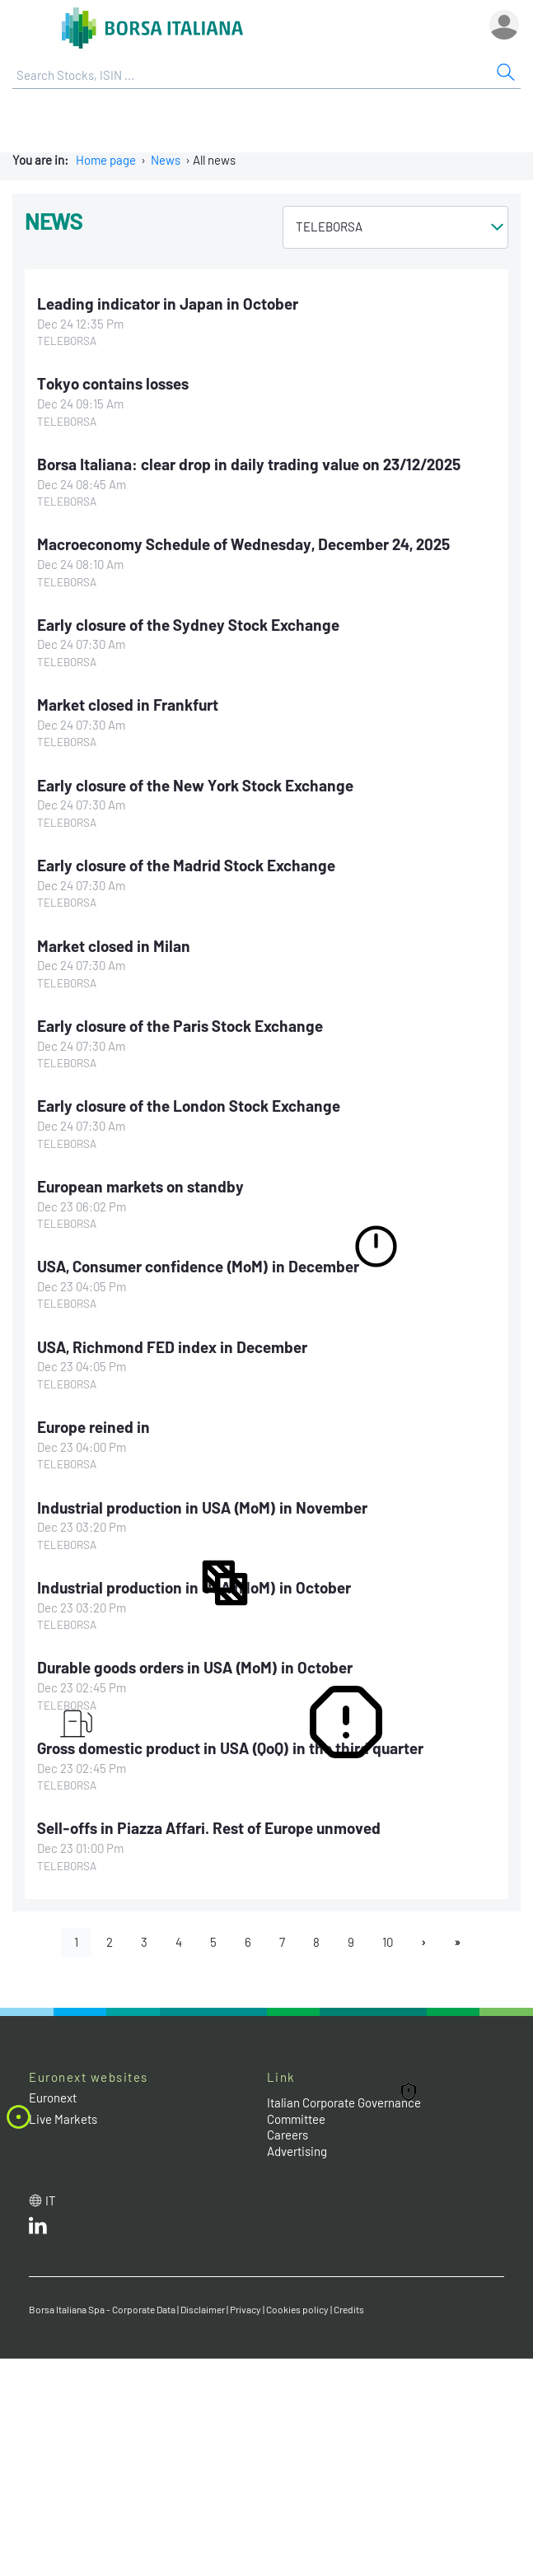 Image resolution: width=533 pixels, height=2576 pixels. Describe the element at coordinates (75, 1724) in the screenshot. I see `find nearby gas stations` at that location.